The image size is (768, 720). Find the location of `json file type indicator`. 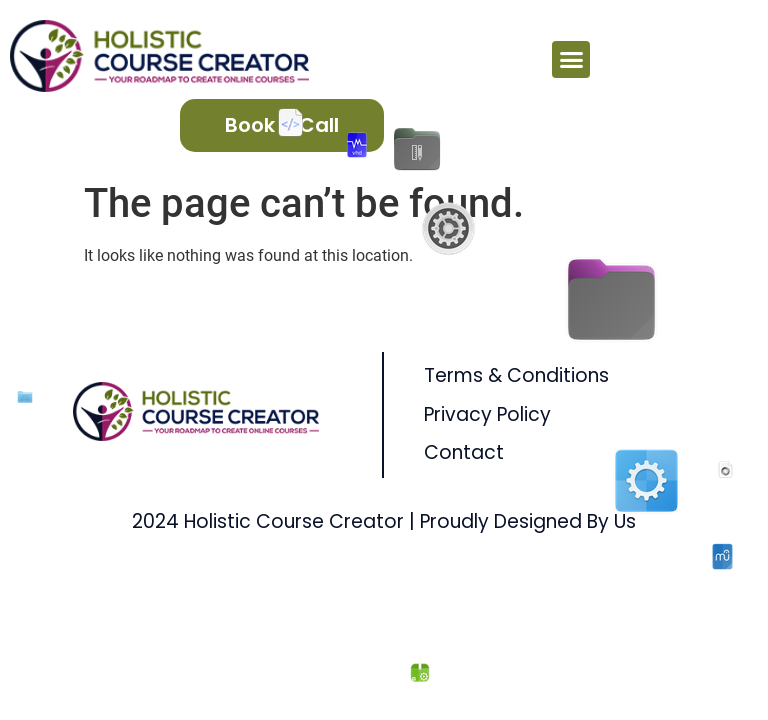

json file type indicator is located at coordinates (725, 469).